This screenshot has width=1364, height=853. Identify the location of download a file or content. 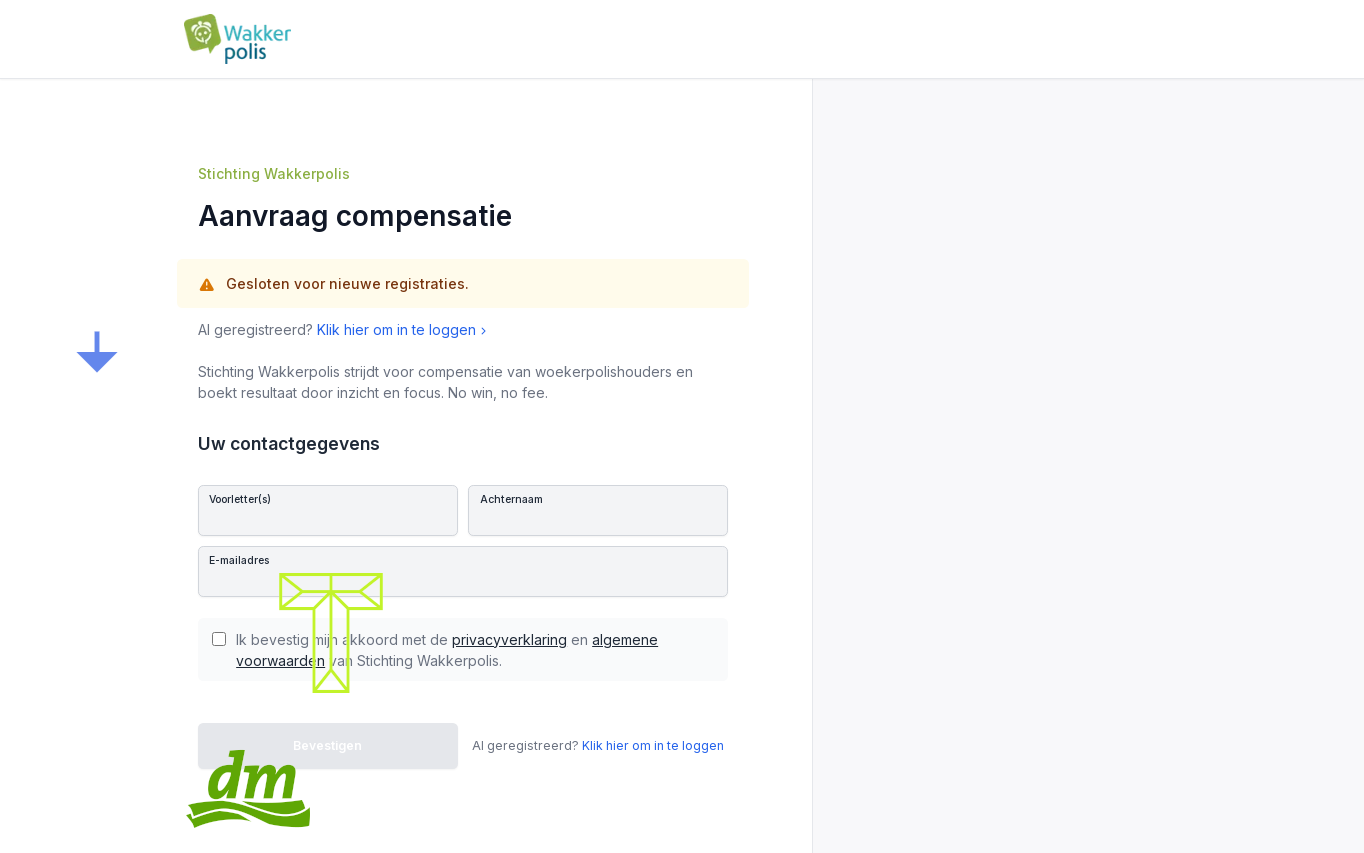
(97, 352).